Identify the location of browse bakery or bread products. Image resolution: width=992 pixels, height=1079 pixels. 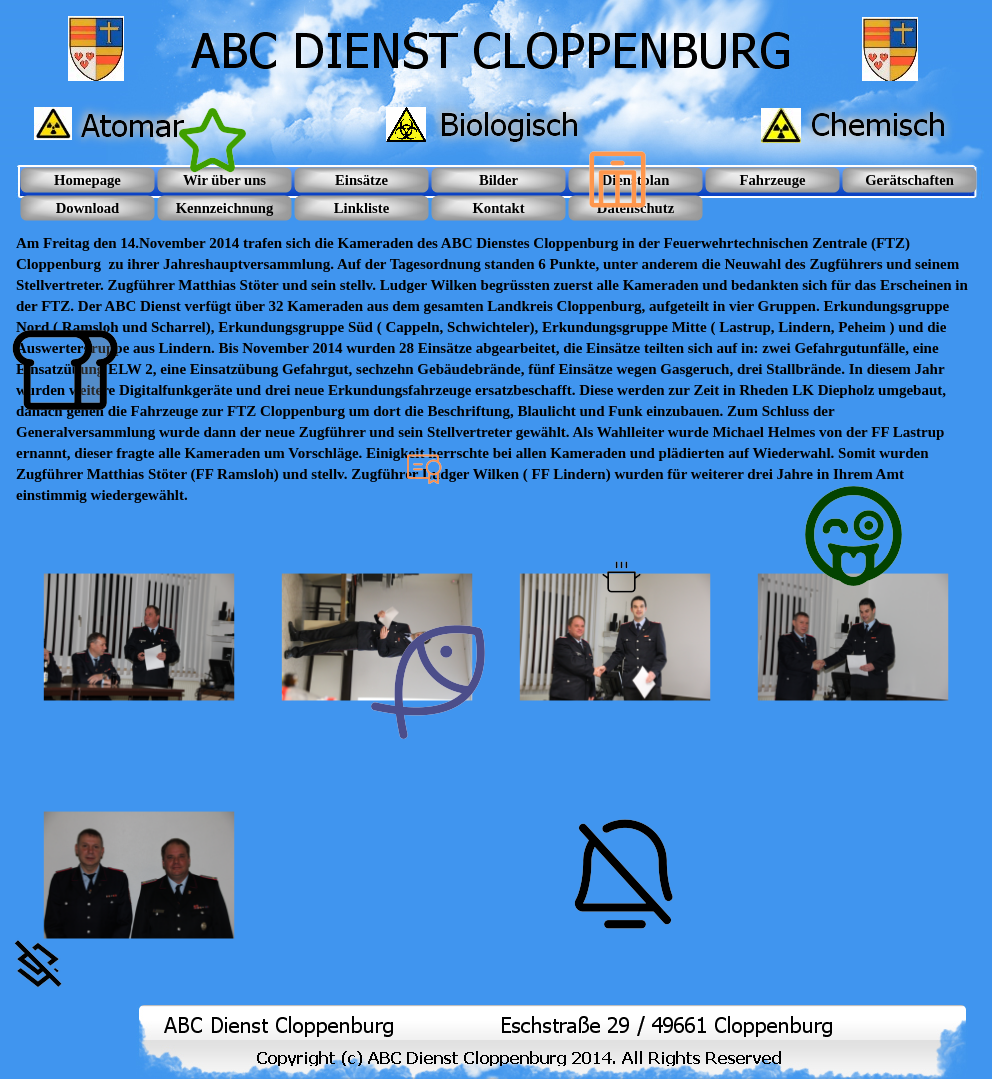
(67, 370).